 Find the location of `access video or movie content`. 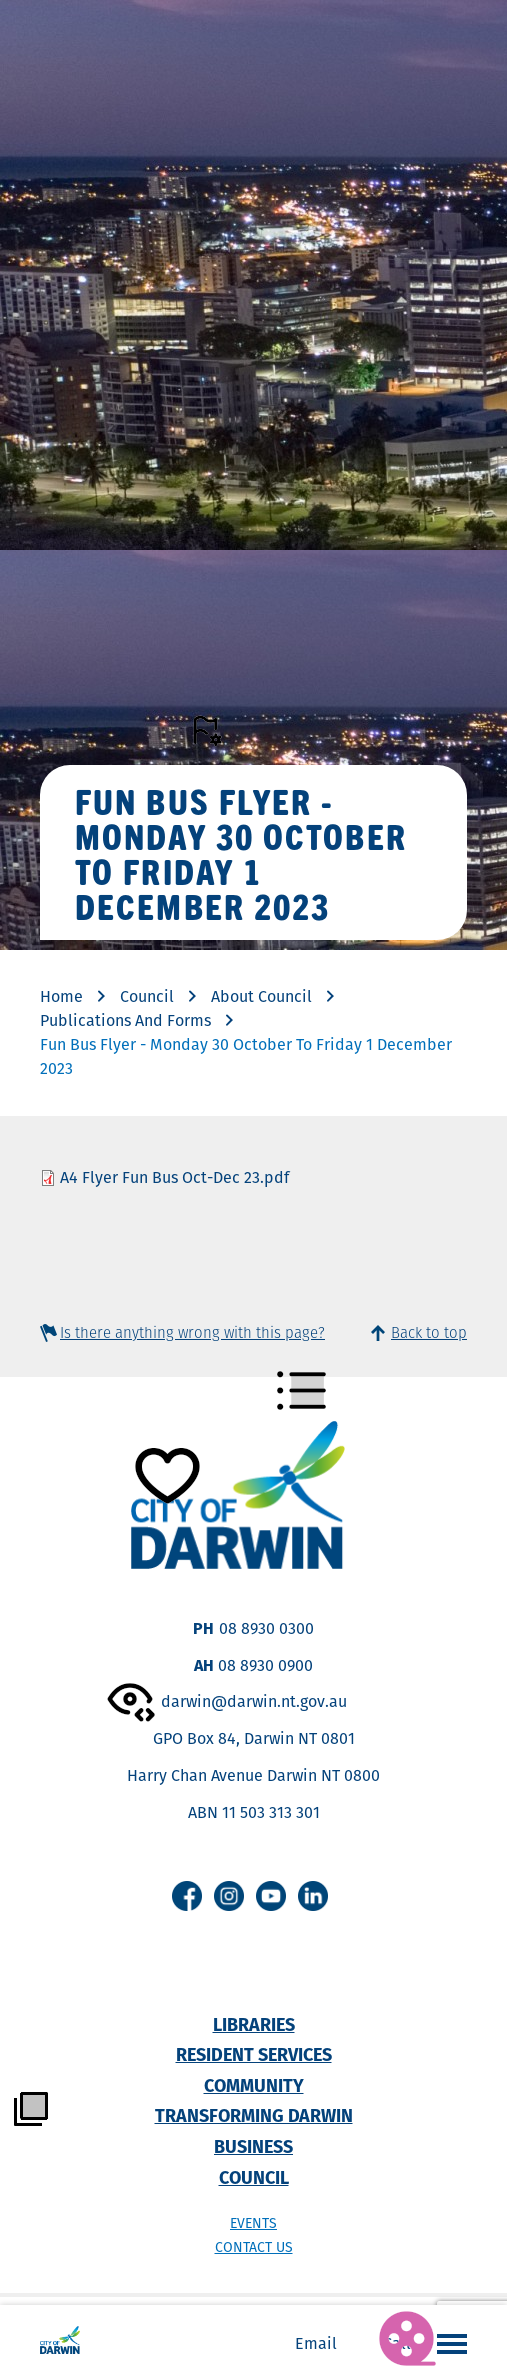

access video or movie content is located at coordinates (406, 2338).